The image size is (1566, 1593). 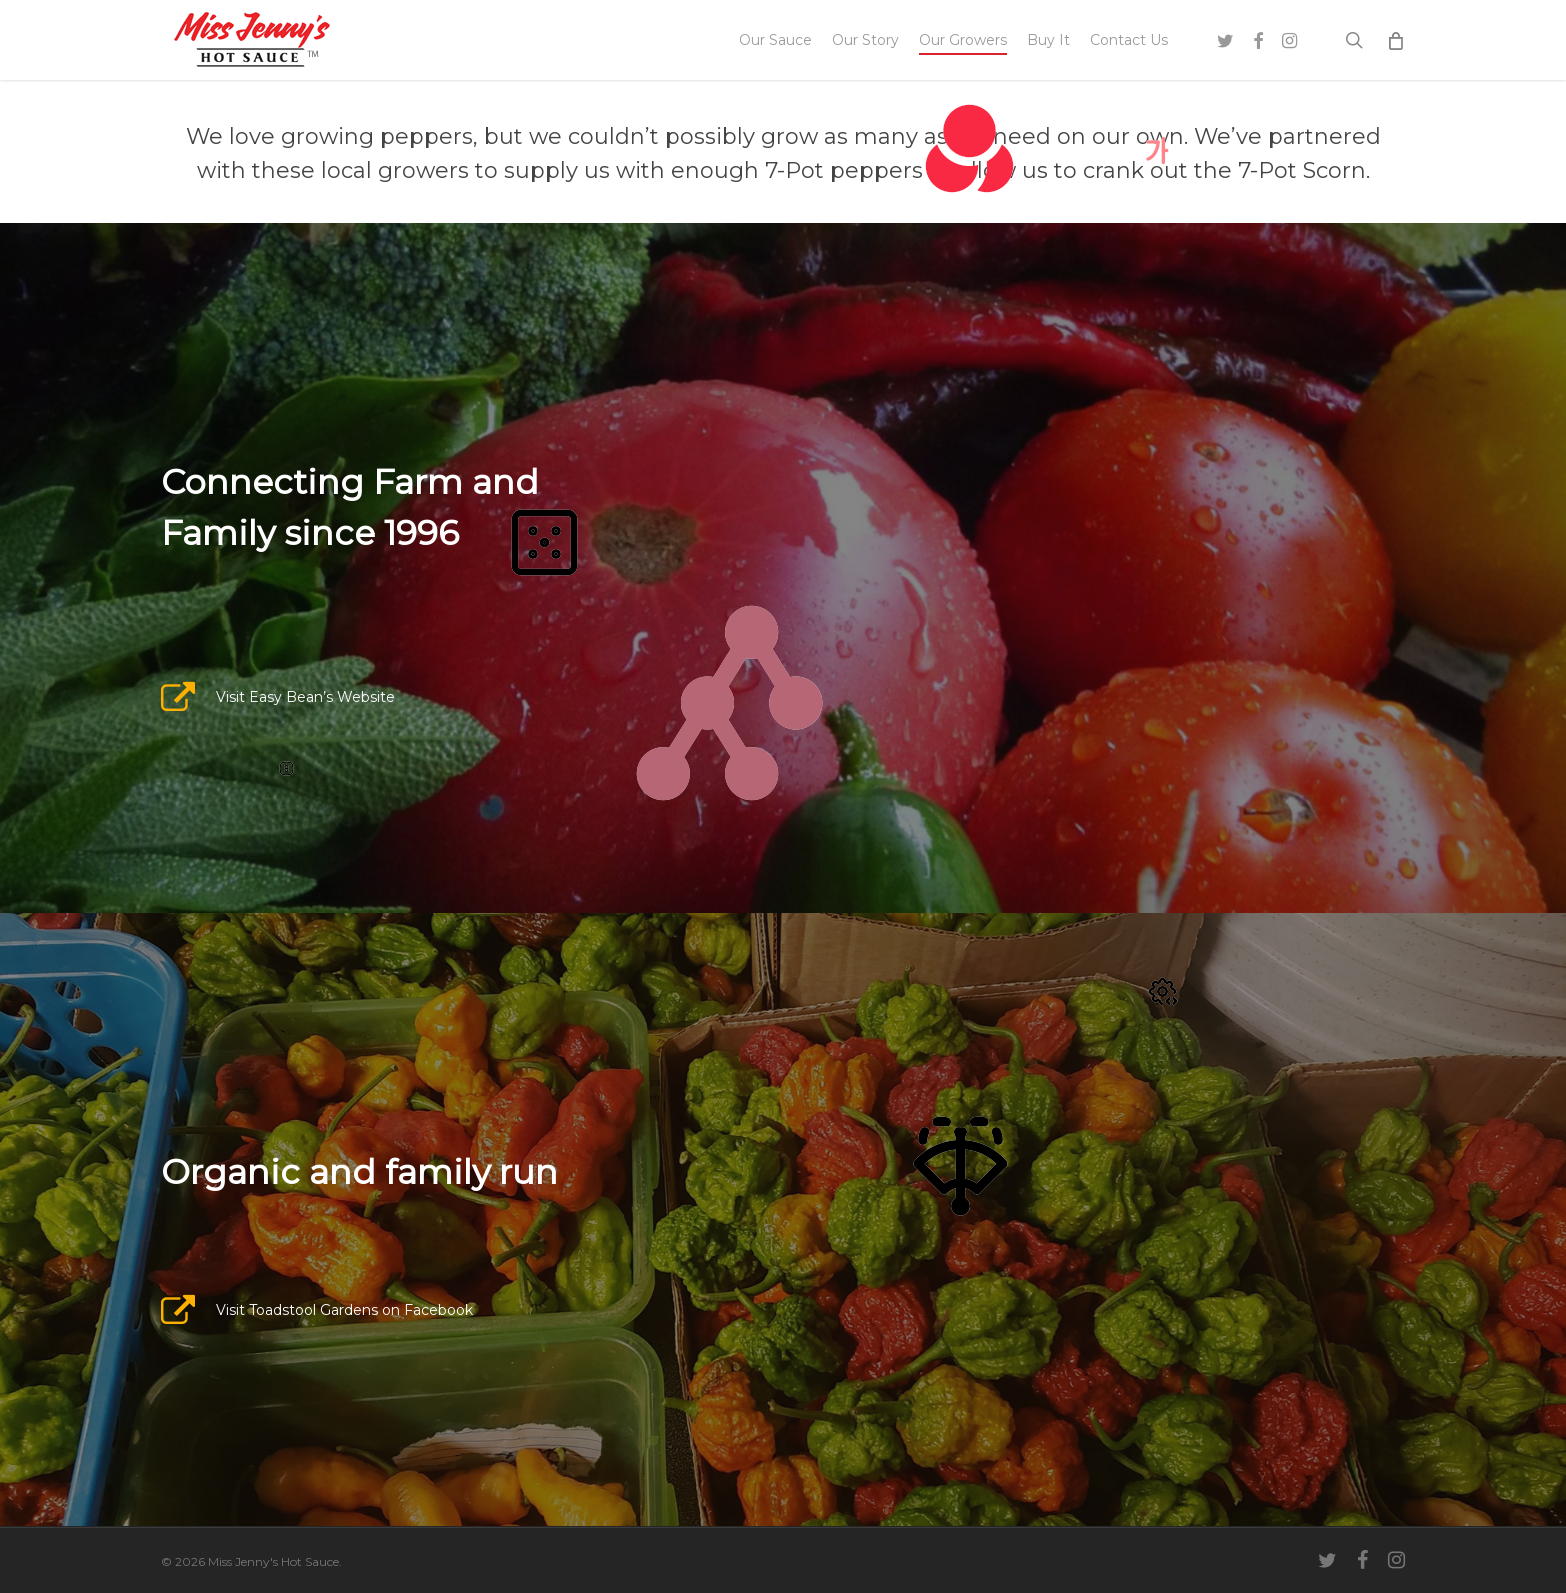 What do you see at coordinates (286, 768) in the screenshot?
I see `indicates 9 items or notifications` at bounding box center [286, 768].